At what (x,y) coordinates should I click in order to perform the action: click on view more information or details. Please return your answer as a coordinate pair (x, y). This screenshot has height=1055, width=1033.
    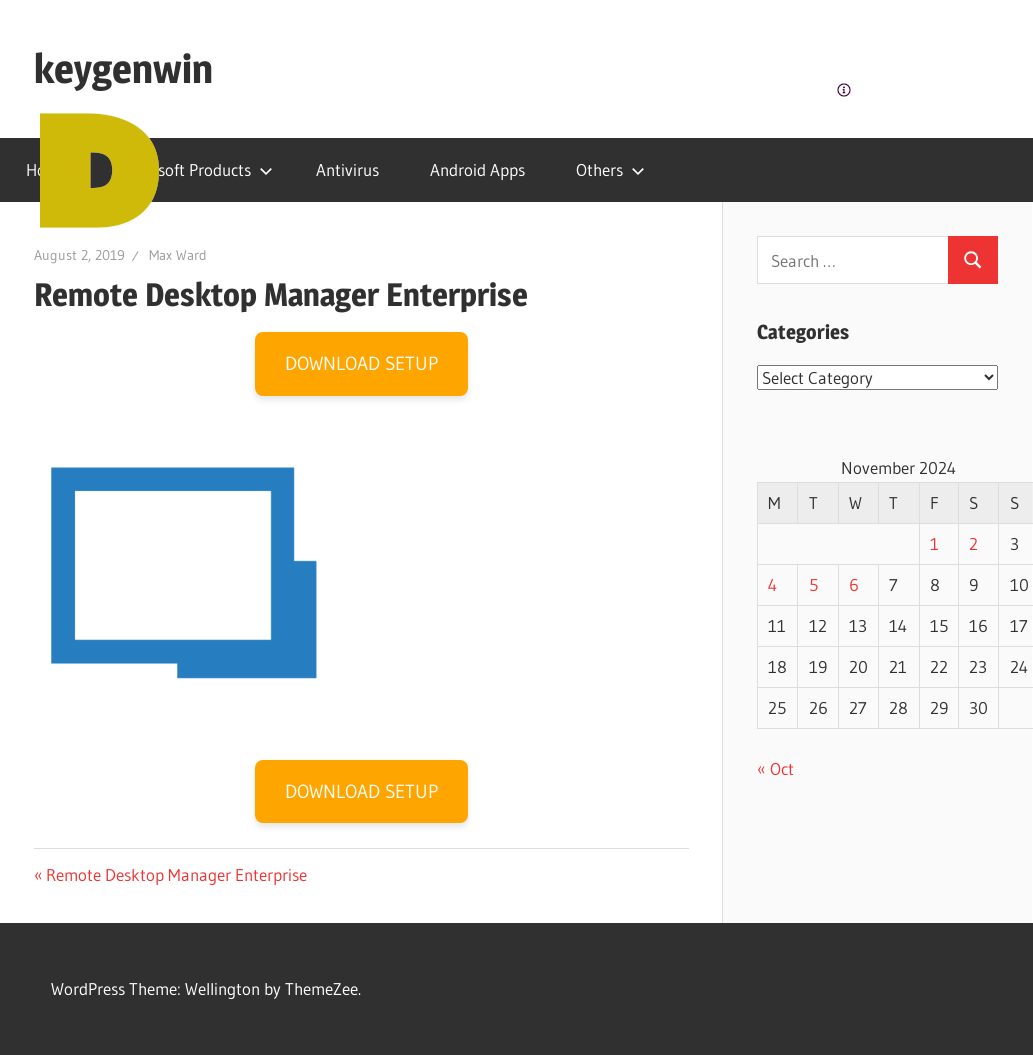
    Looking at the image, I should click on (844, 90).